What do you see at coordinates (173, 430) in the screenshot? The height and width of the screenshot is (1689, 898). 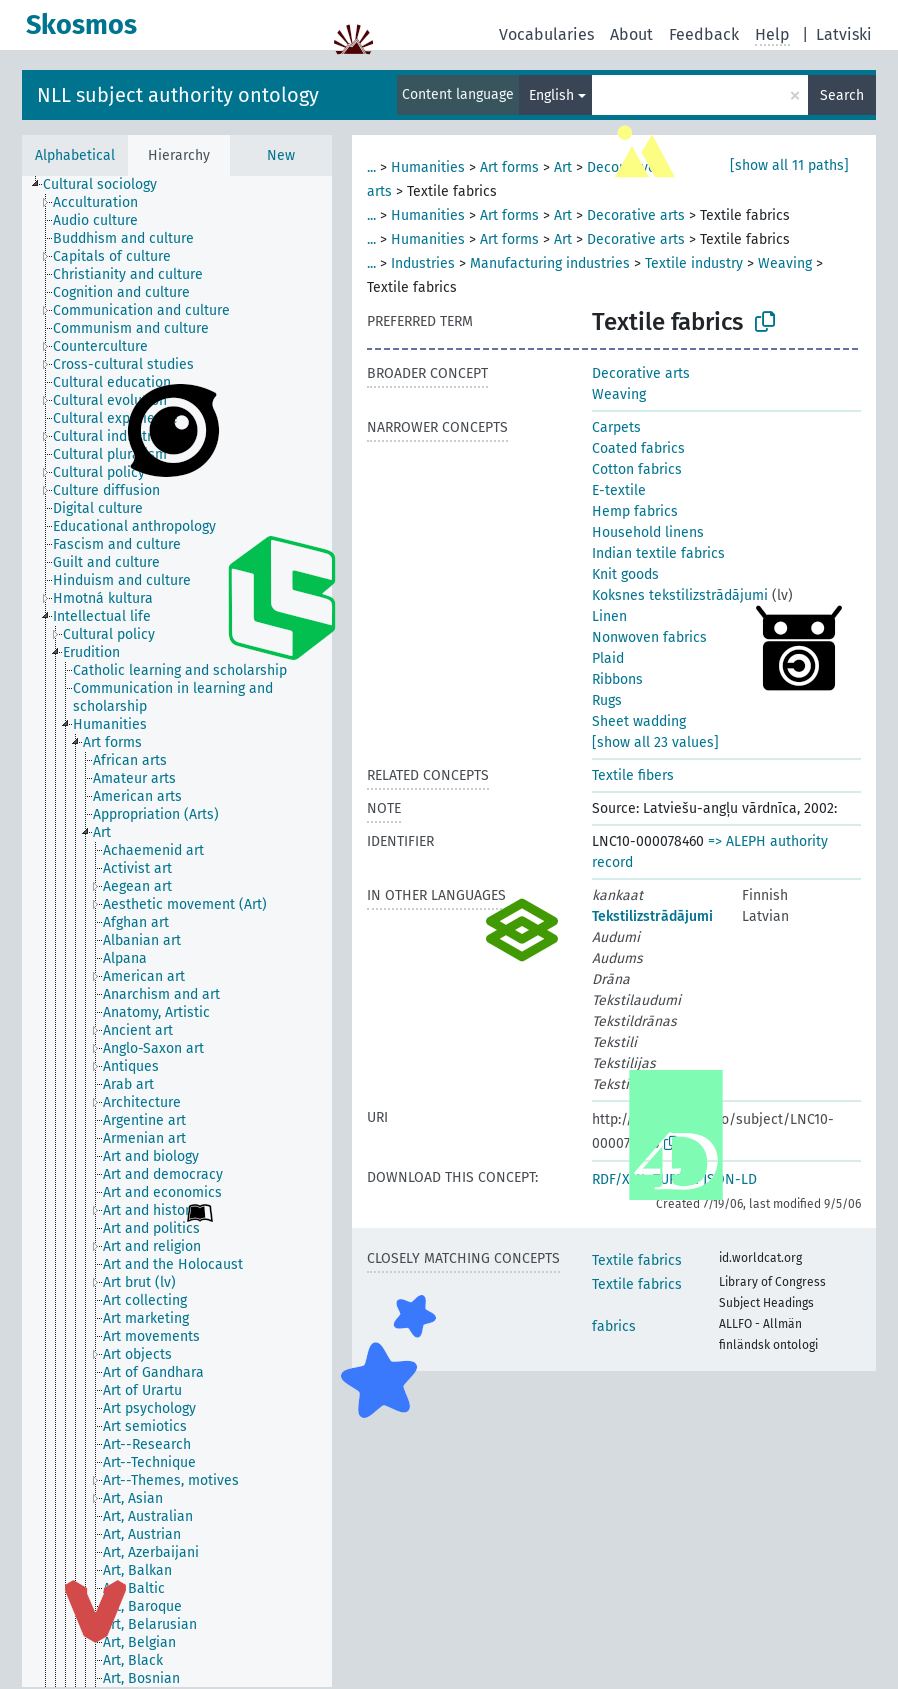 I see `open the Insta360 camera app` at bounding box center [173, 430].